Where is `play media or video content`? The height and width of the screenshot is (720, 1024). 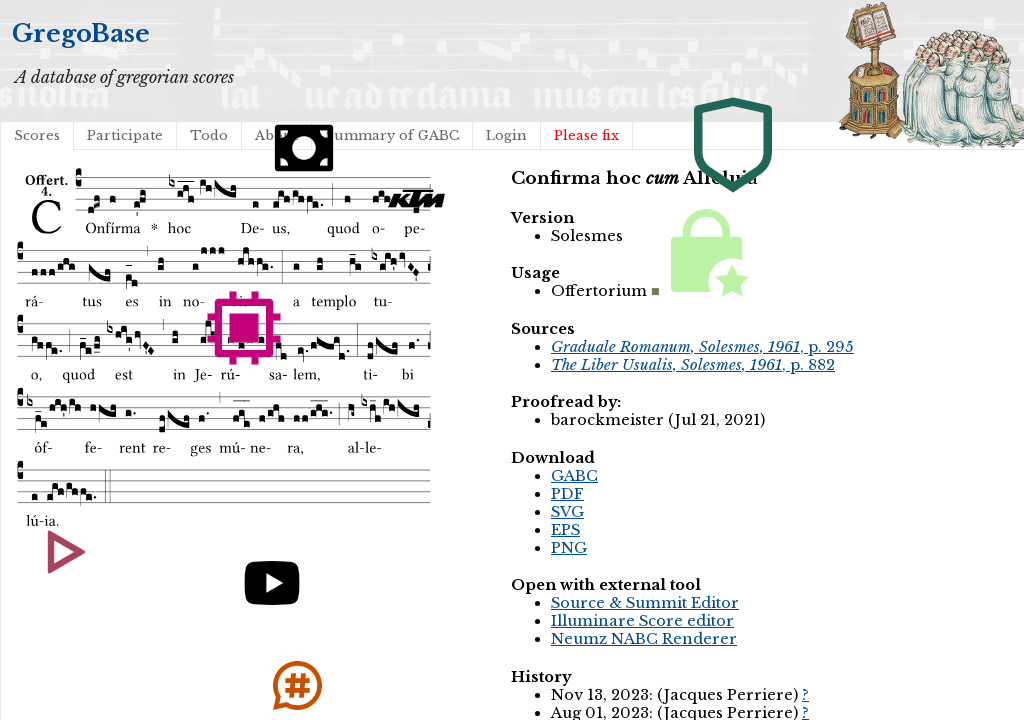 play media or video content is located at coordinates (64, 552).